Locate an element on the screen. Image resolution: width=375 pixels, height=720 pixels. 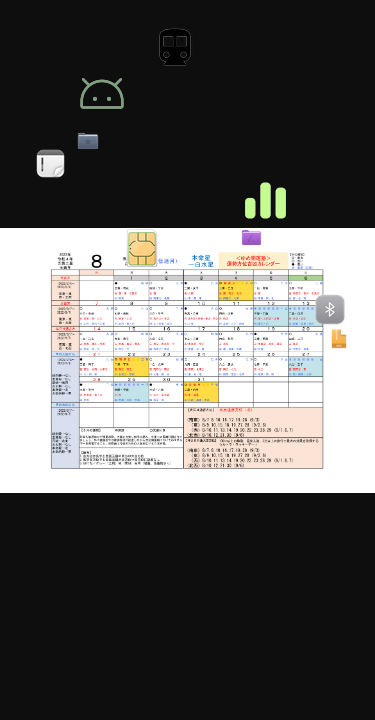
manage SIM card authentication settings is located at coordinates (142, 248).